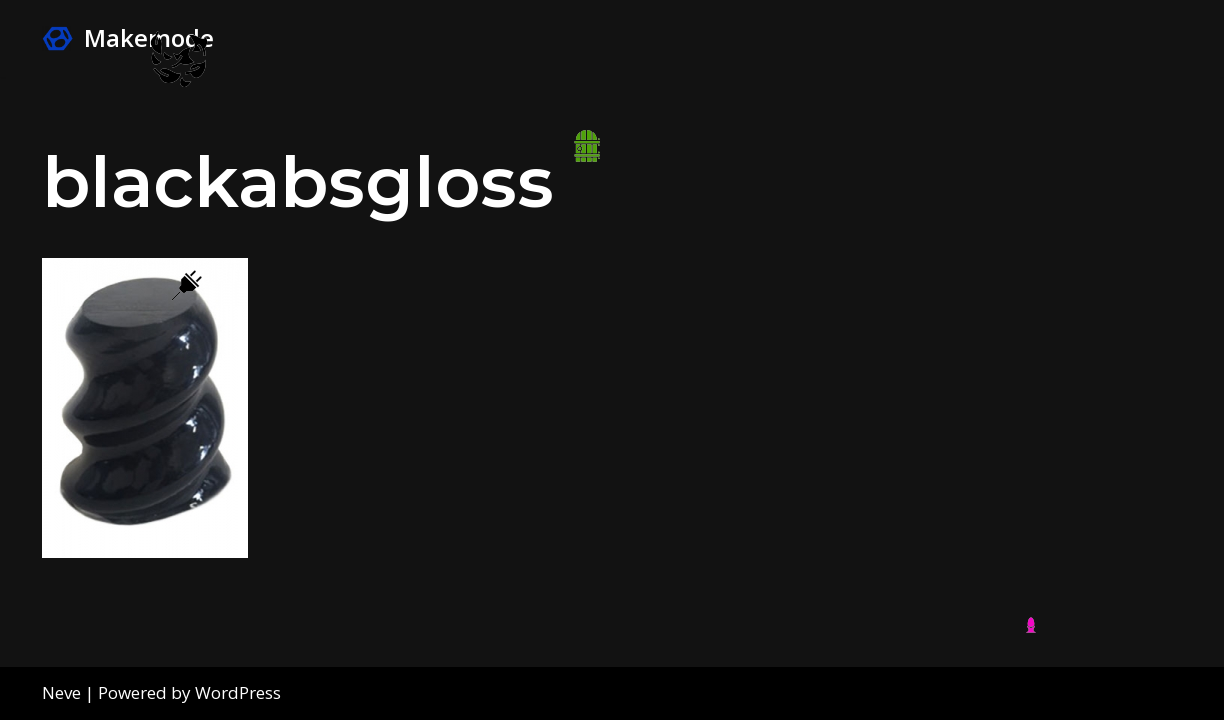  What do you see at coordinates (186, 285) in the screenshot?
I see `connect to a power source` at bounding box center [186, 285].